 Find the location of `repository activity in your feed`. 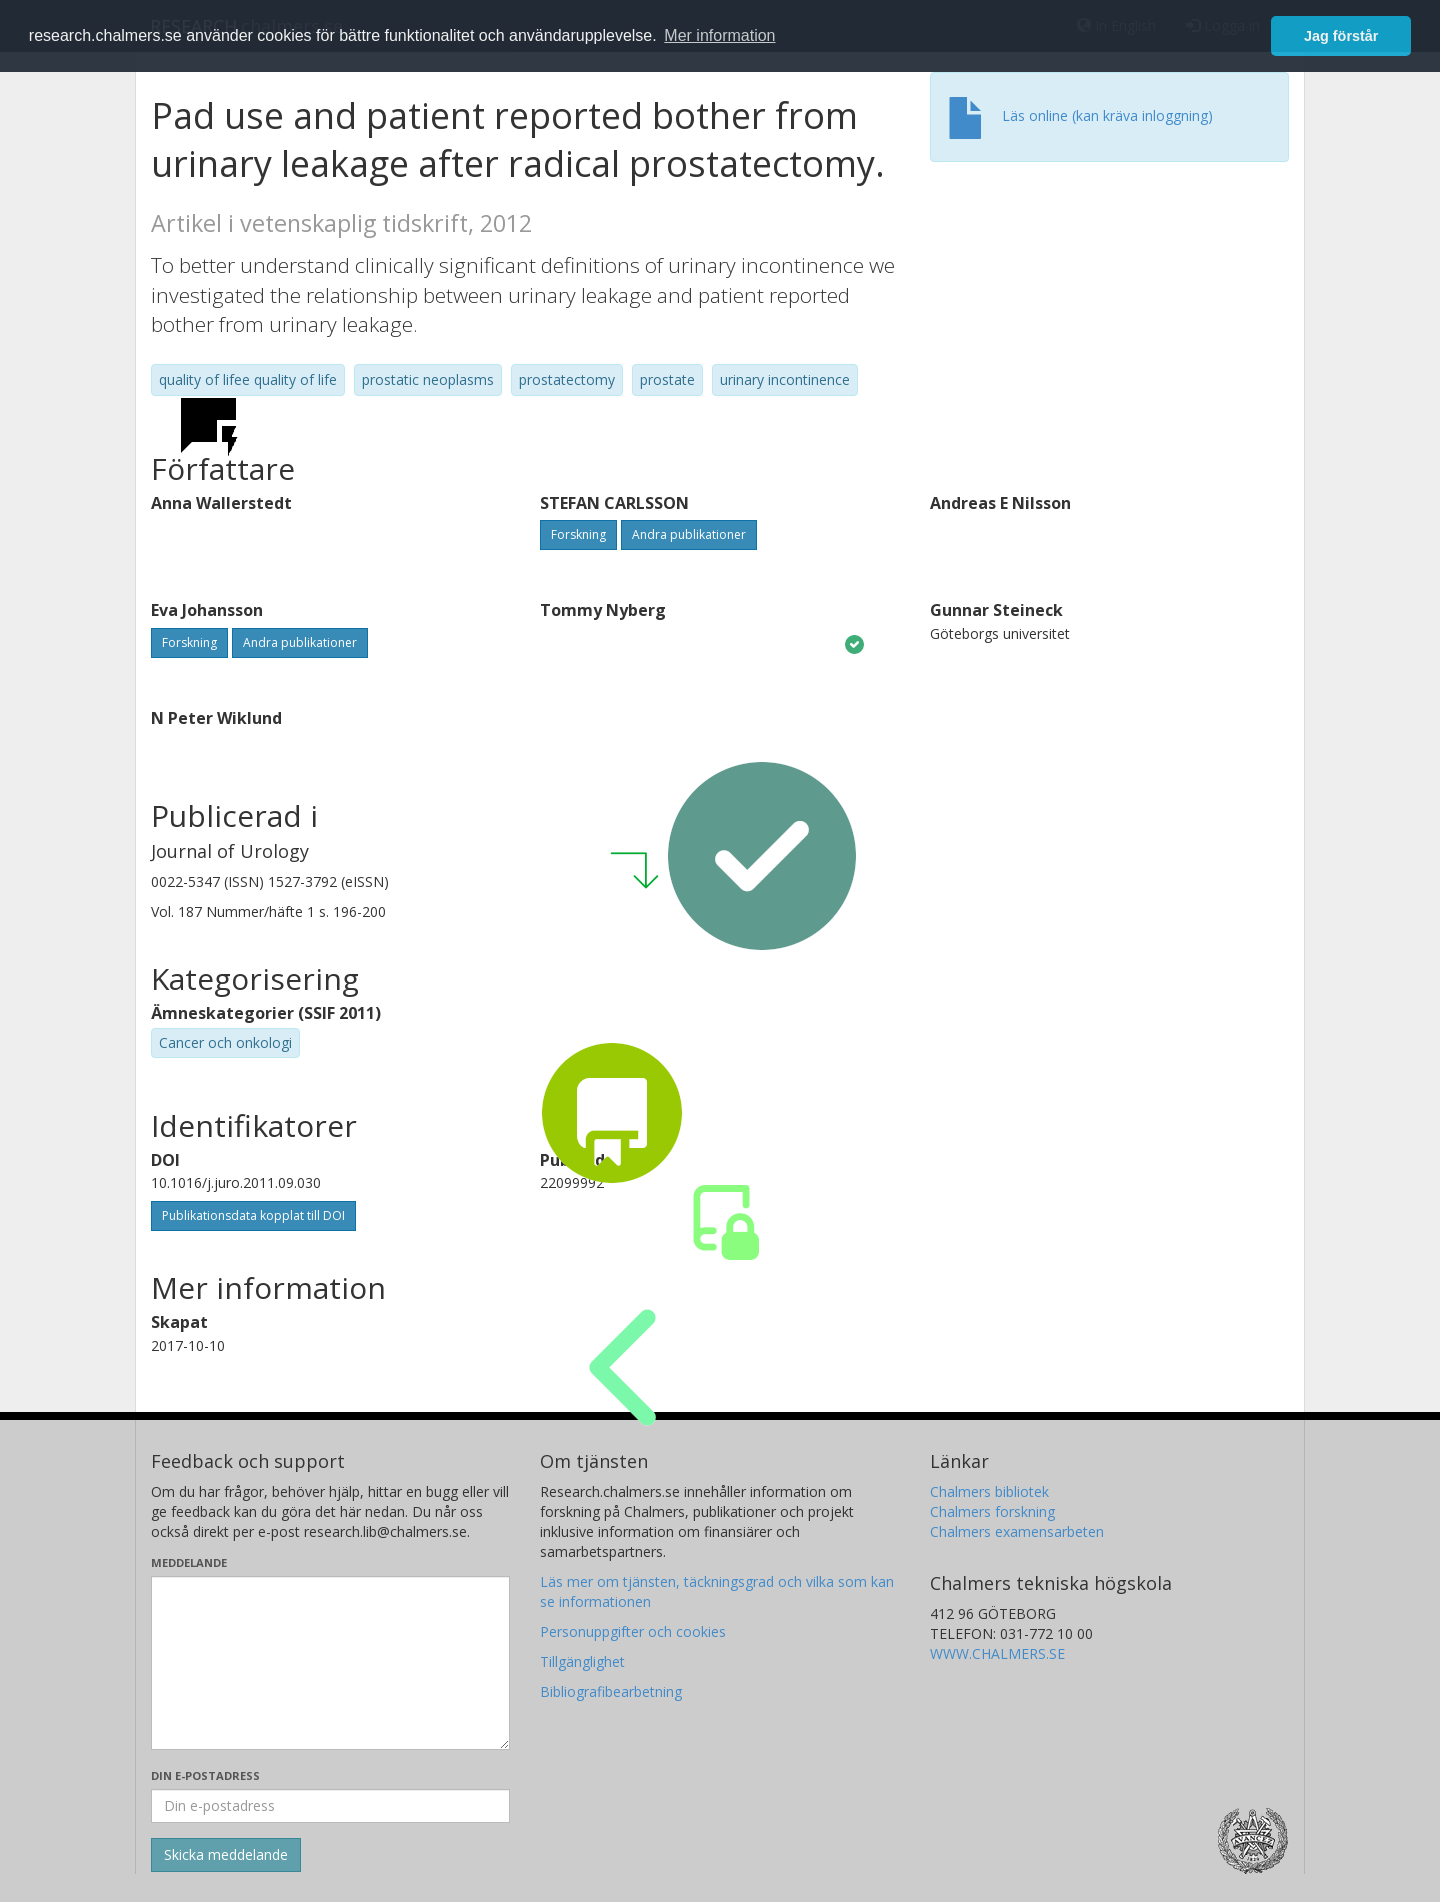

repository activity in your feed is located at coordinates (612, 1113).